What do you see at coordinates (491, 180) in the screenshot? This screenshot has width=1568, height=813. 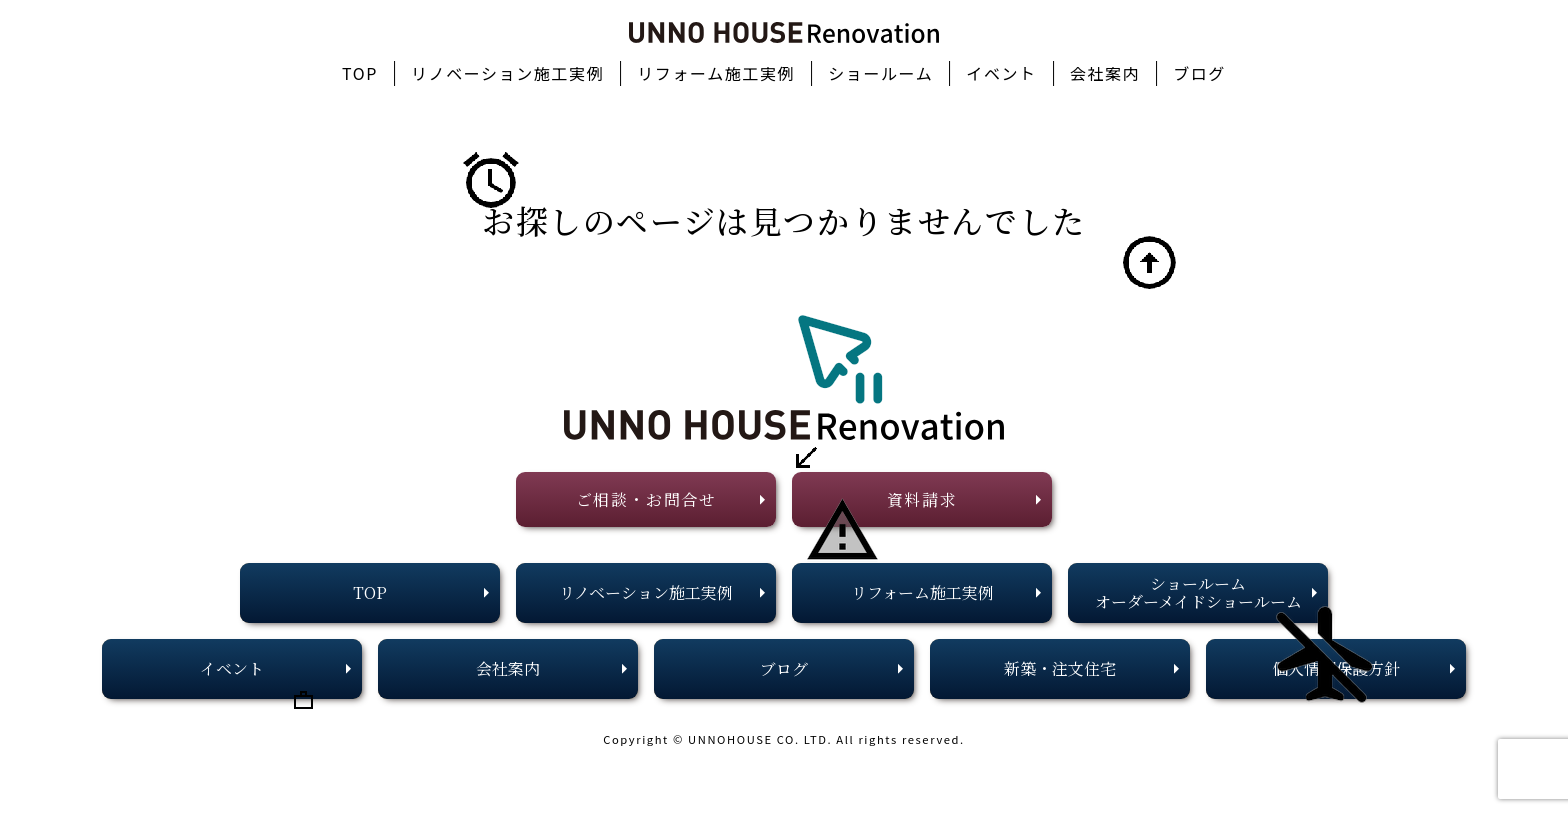 I see `set or manage alarms` at bounding box center [491, 180].